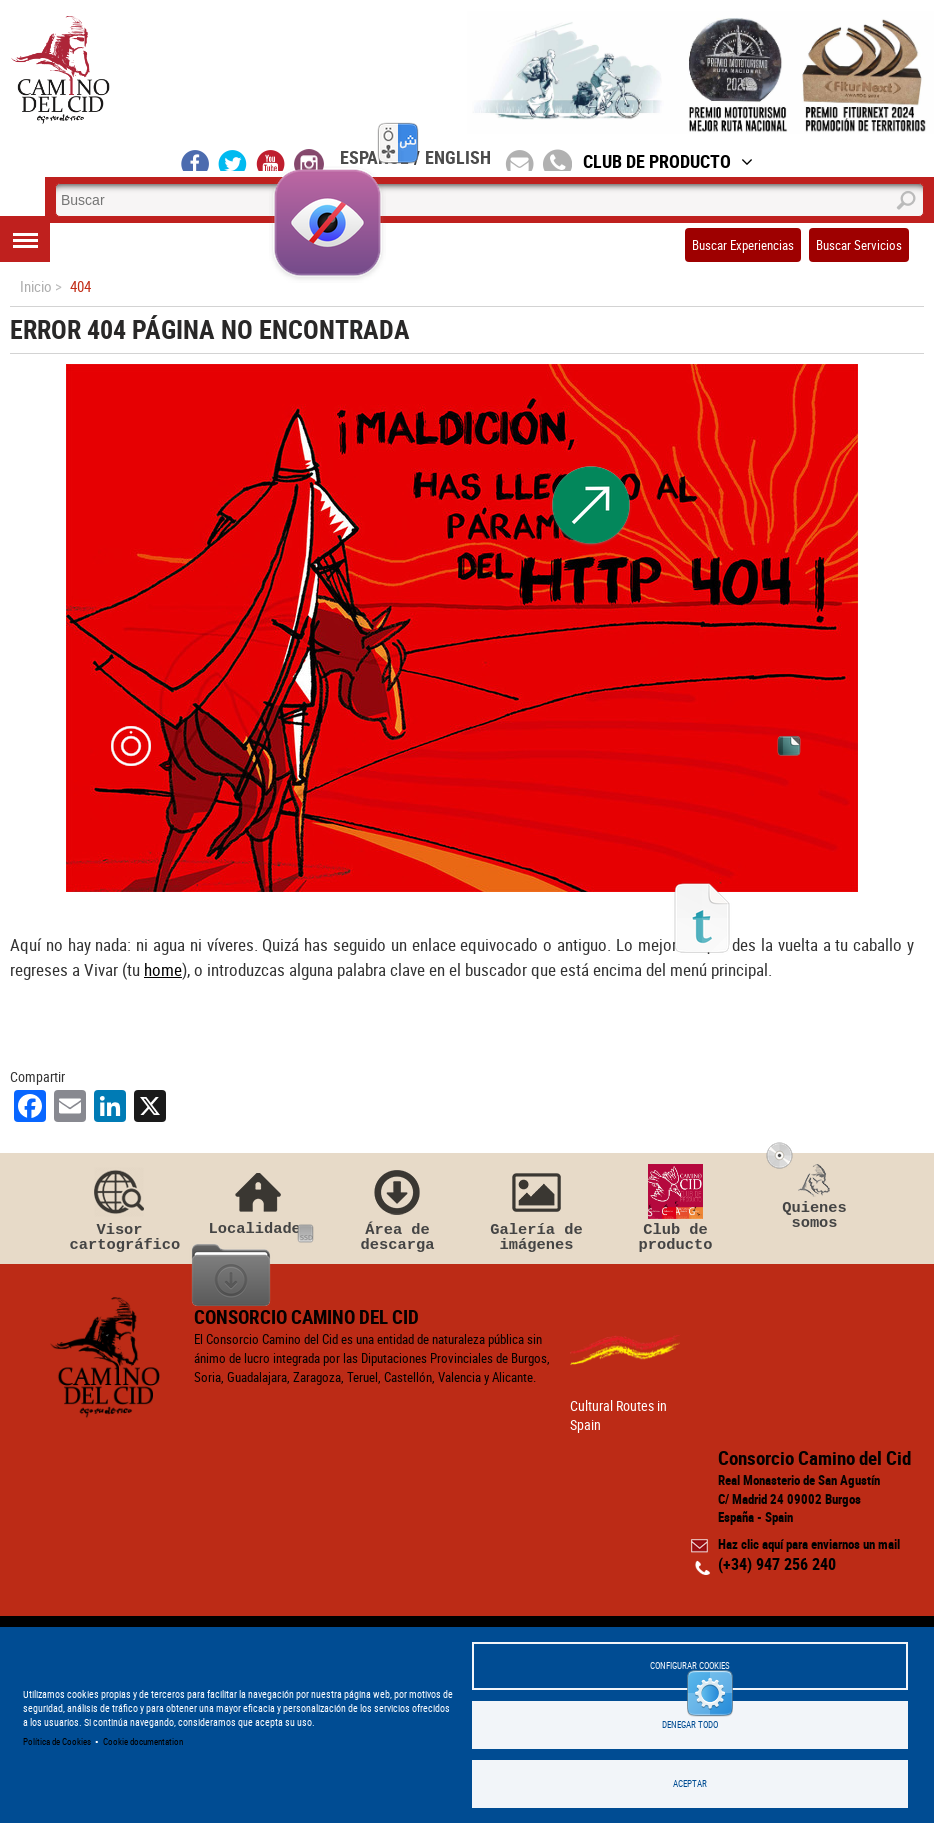  I want to click on indicates camera is currently active, so click(131, 746).